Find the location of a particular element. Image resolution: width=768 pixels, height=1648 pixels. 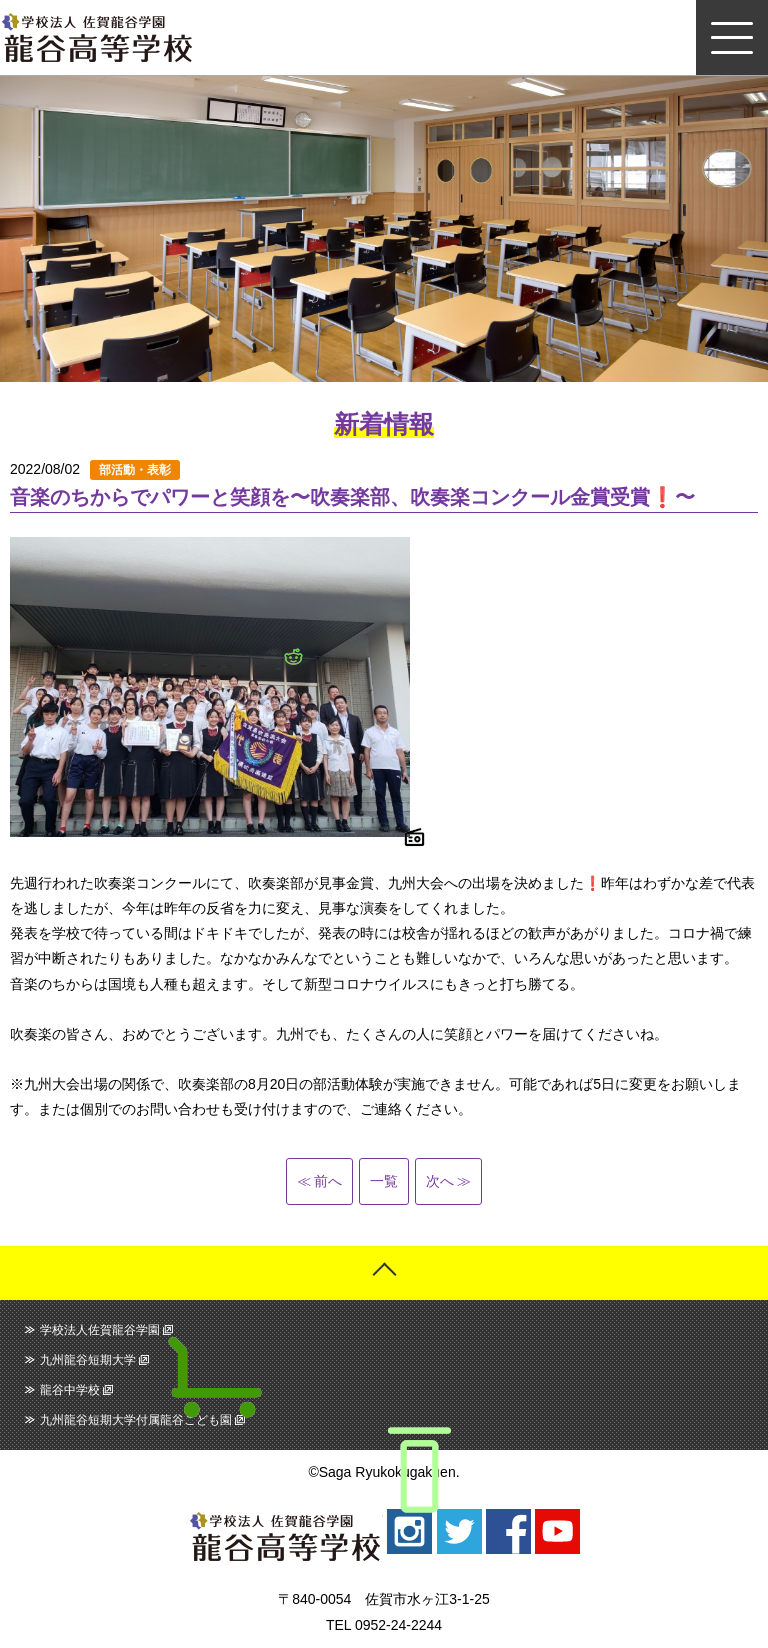

align element to top edge is located at coordinates (419, 1468).